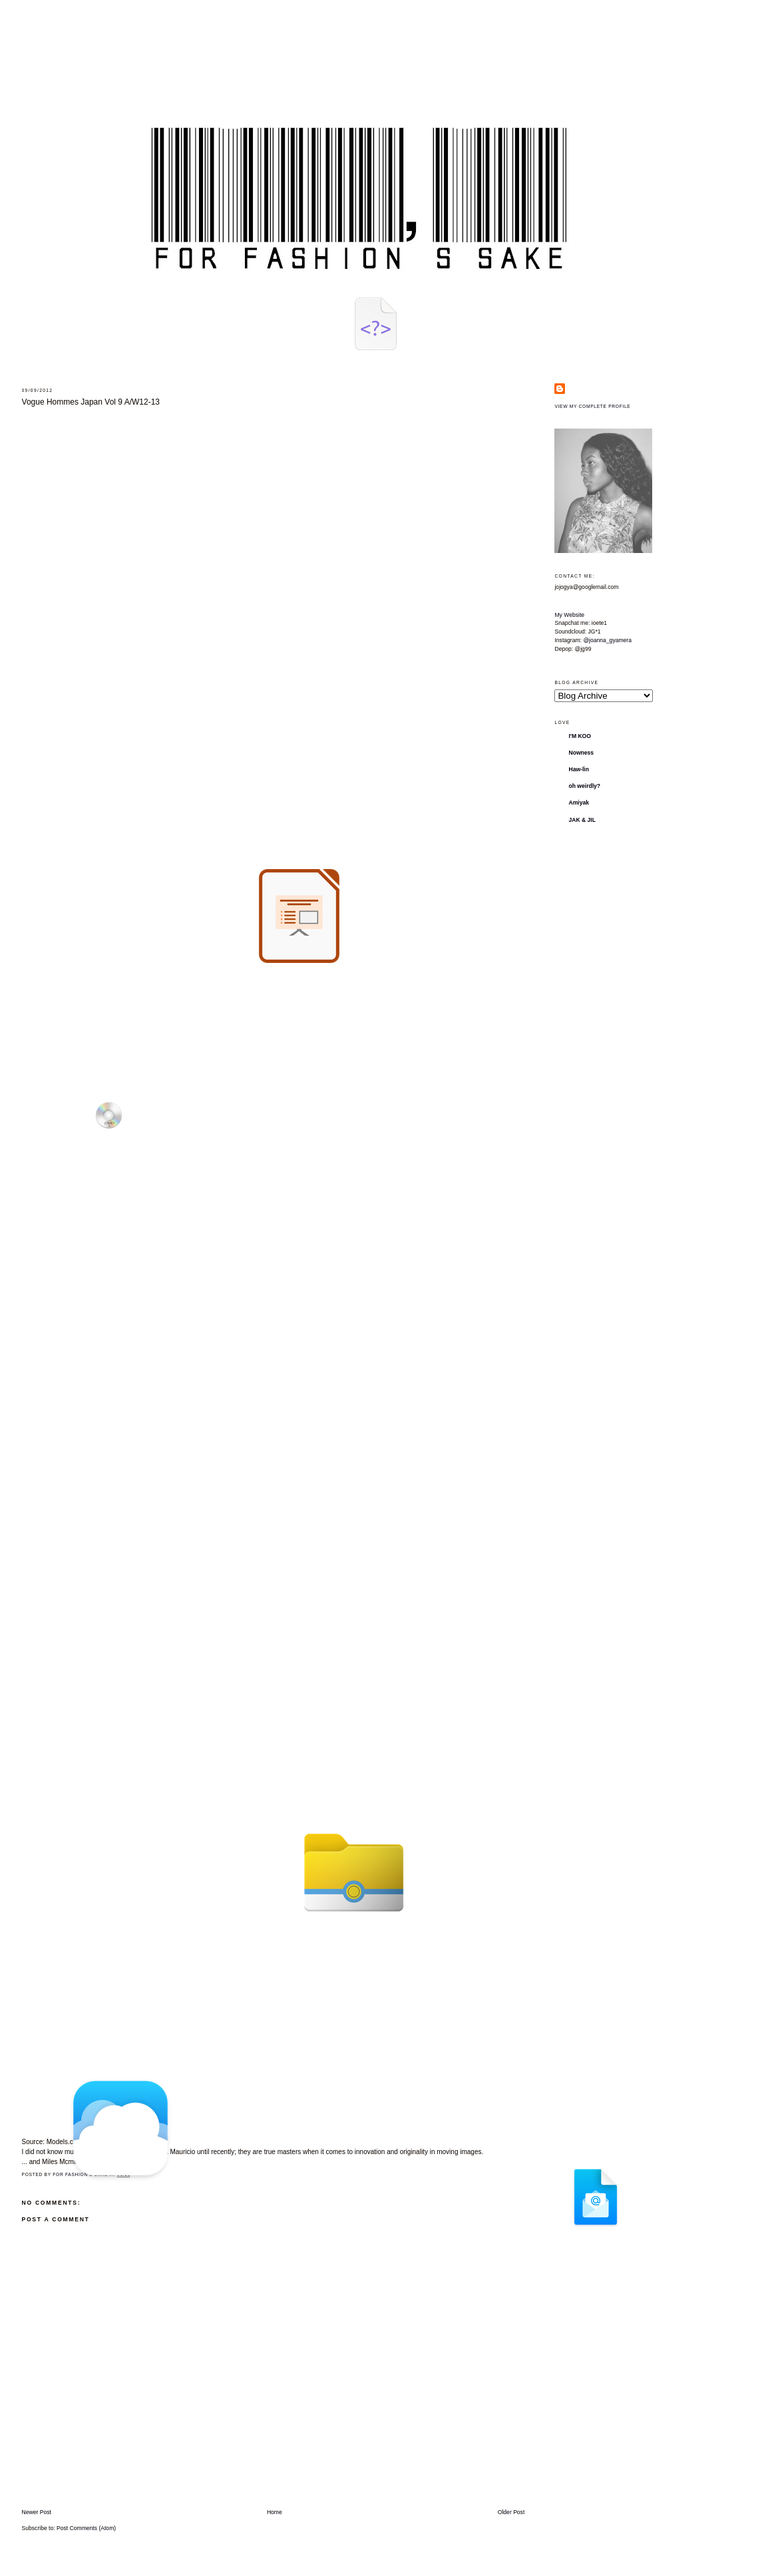 The image size is (764, 2576). Describe the element at coordinates (120, 2128) in the screenshot. I see `access iCloud account settings` at that location.